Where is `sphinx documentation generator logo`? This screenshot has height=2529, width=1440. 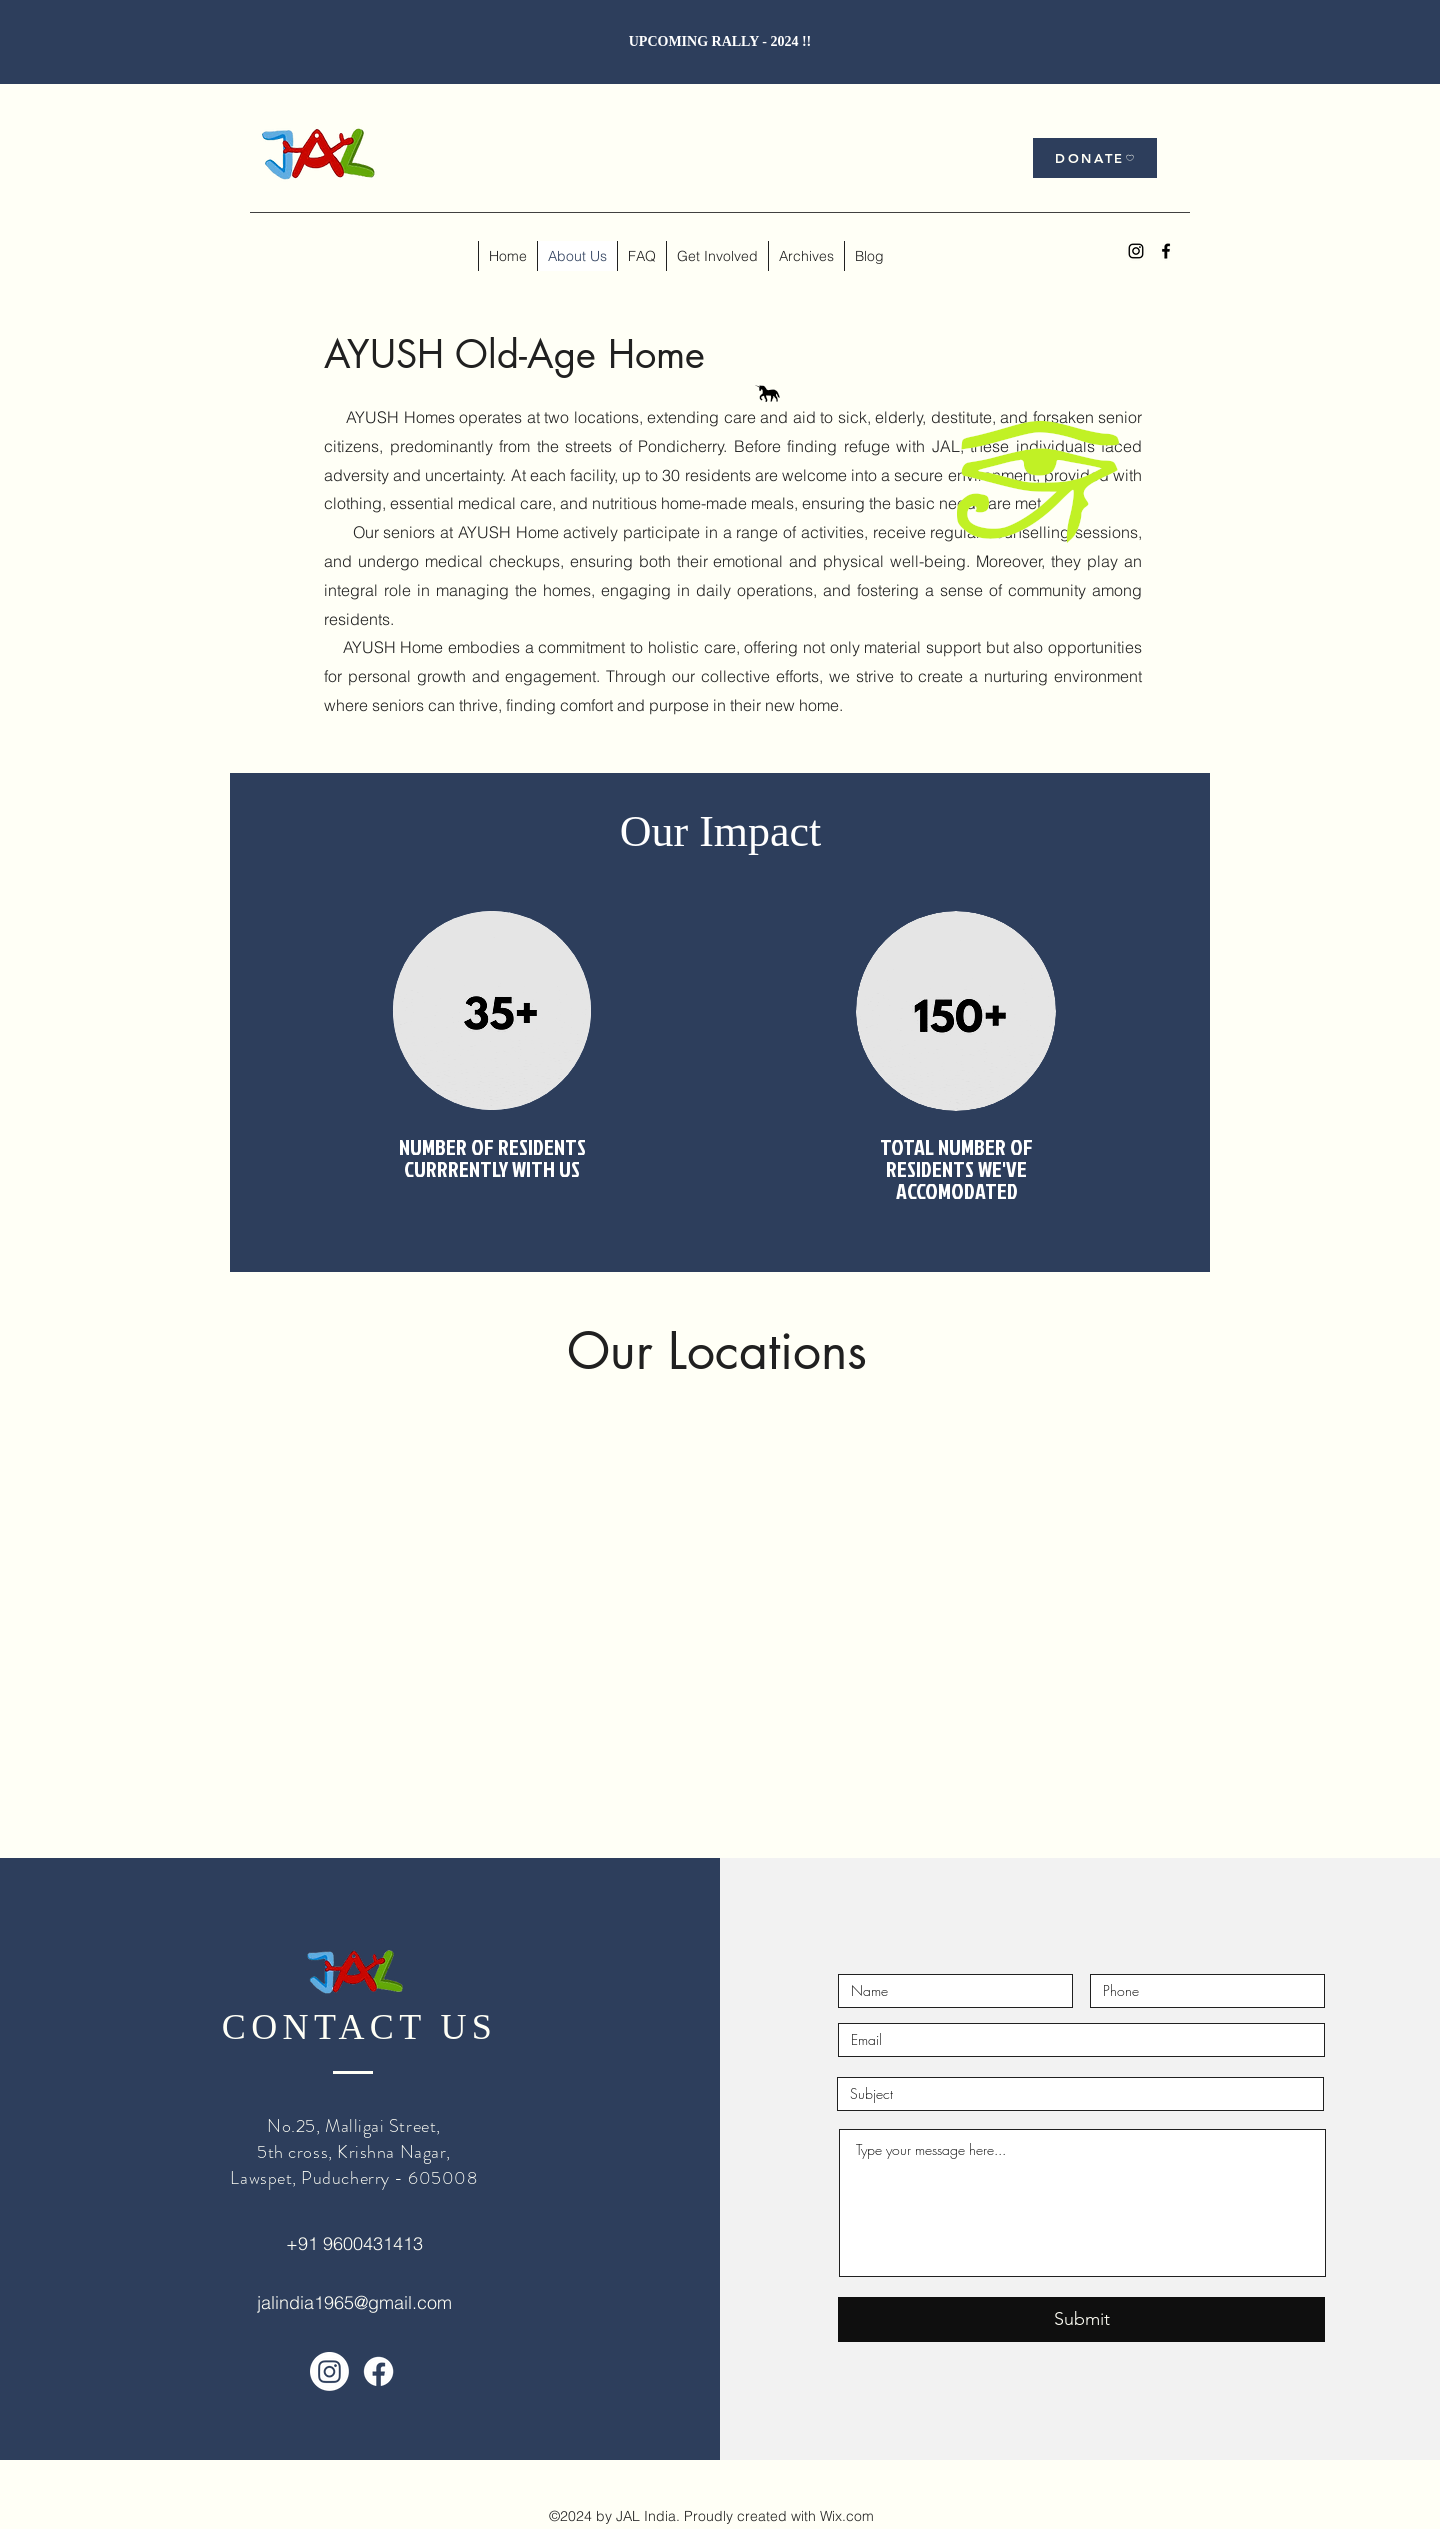 sphinx documentation generator logo is located at coordinates (1038, 482).